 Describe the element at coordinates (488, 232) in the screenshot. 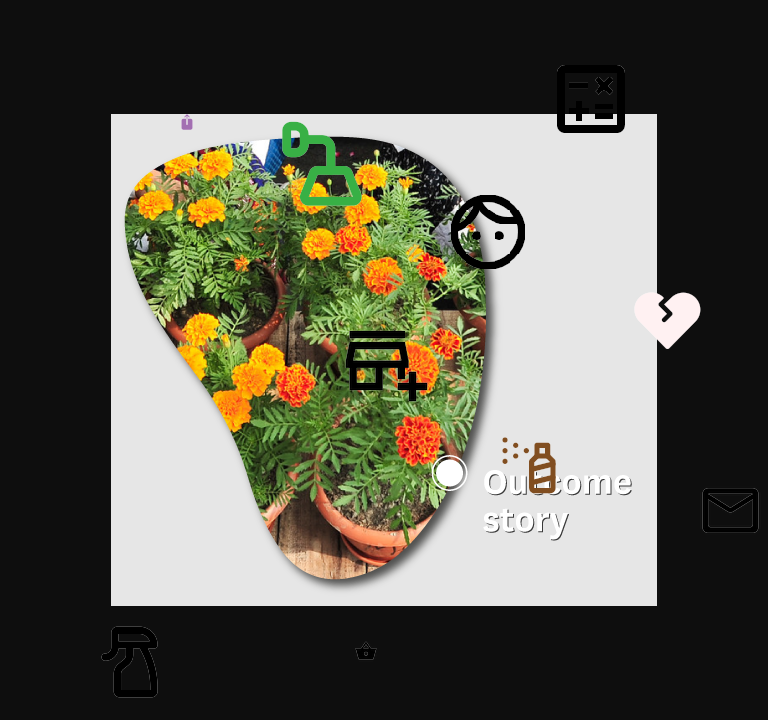

I see `enable face unlock for device security` at that location.